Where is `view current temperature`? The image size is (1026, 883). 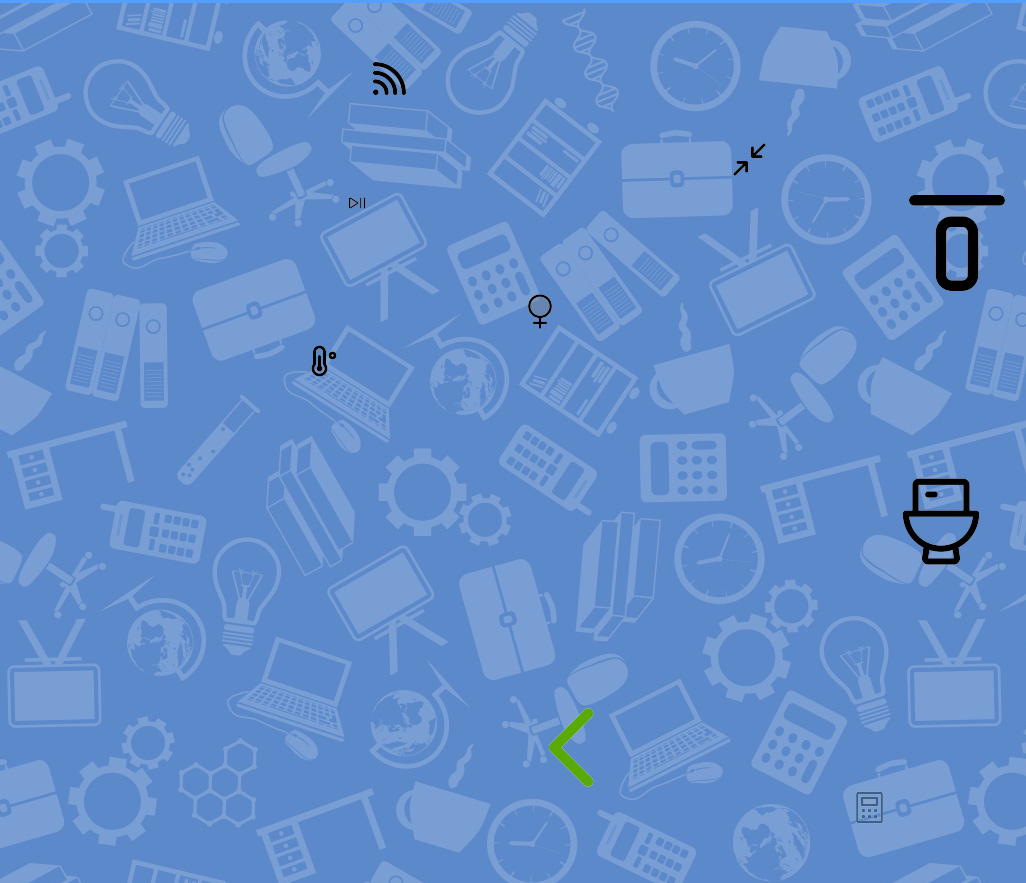 view current temperature is located at coordinates (322, 361).